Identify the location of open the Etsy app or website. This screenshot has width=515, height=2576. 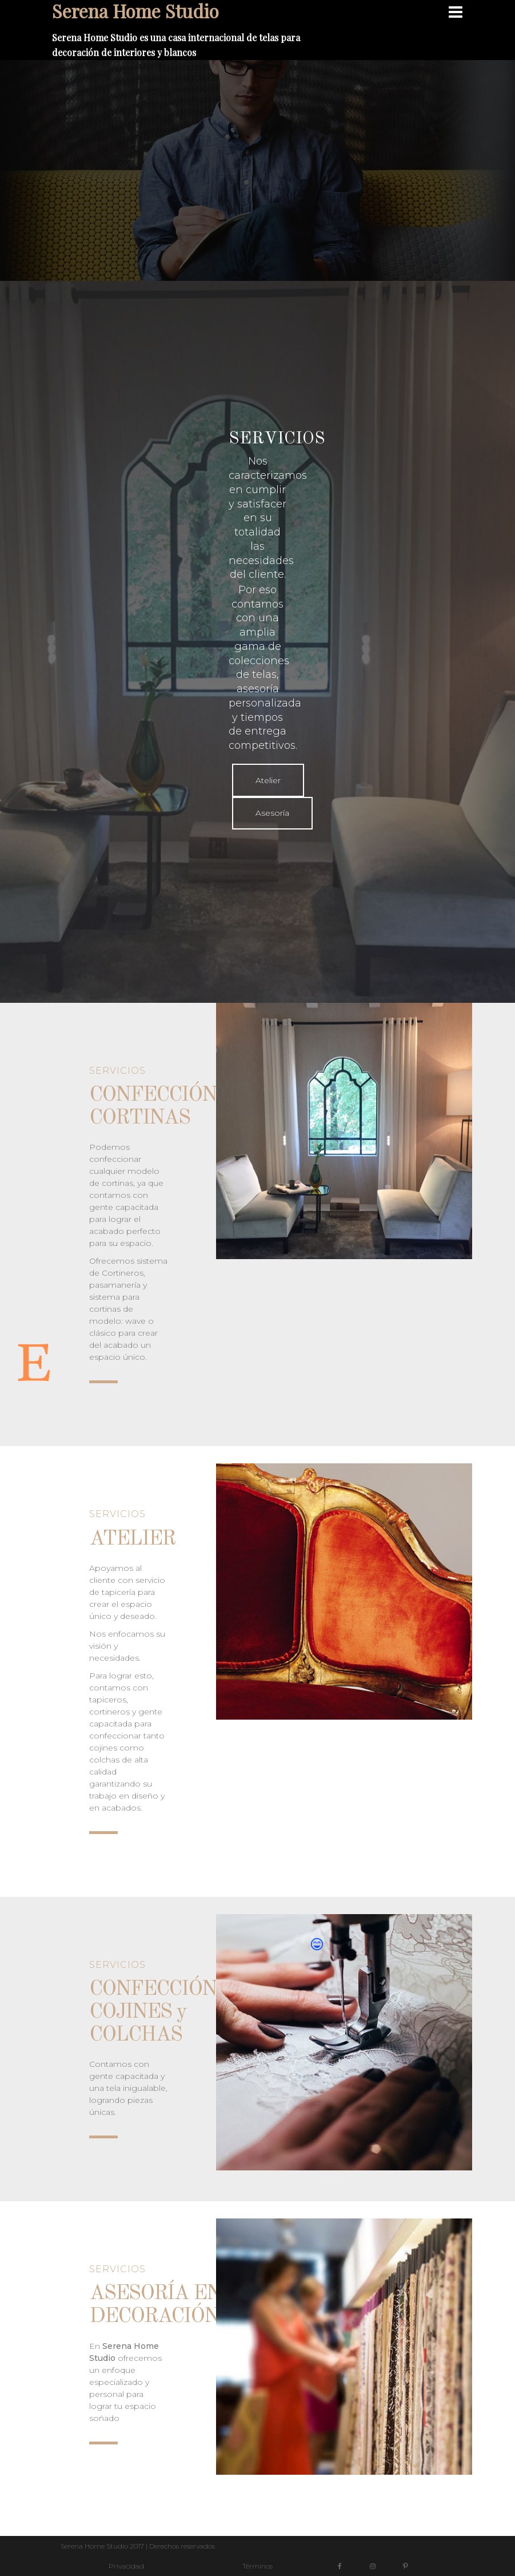
(34, 1362).